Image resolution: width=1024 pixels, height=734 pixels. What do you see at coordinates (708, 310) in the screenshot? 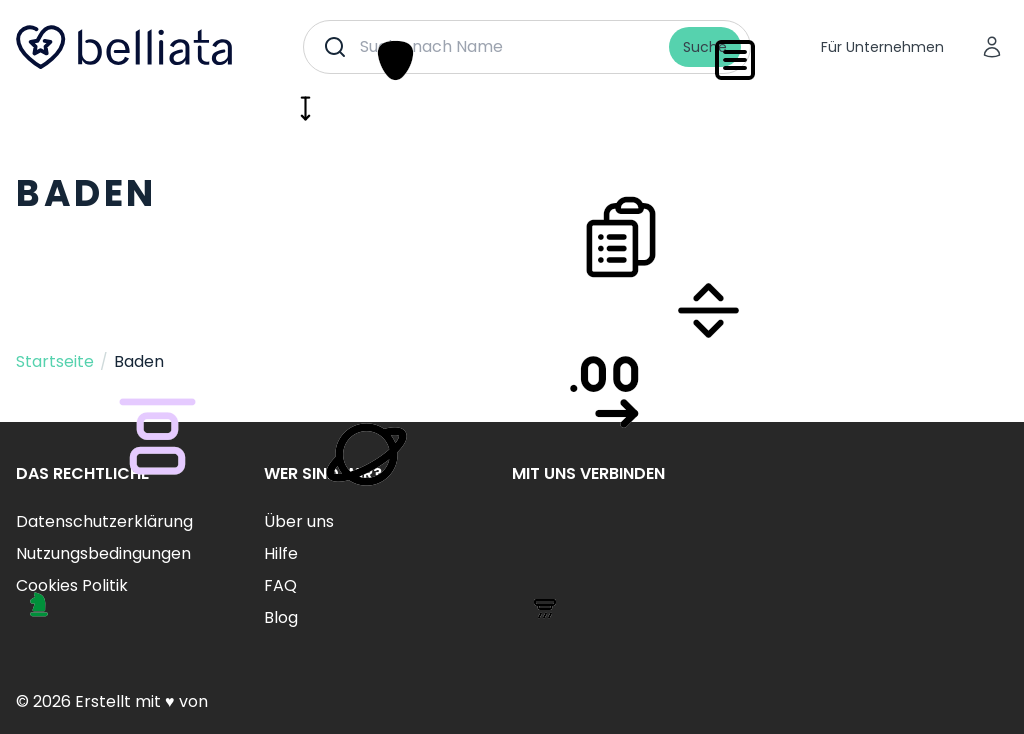
I see `adjust horizontal divider position` at bounding box center [708, 310].